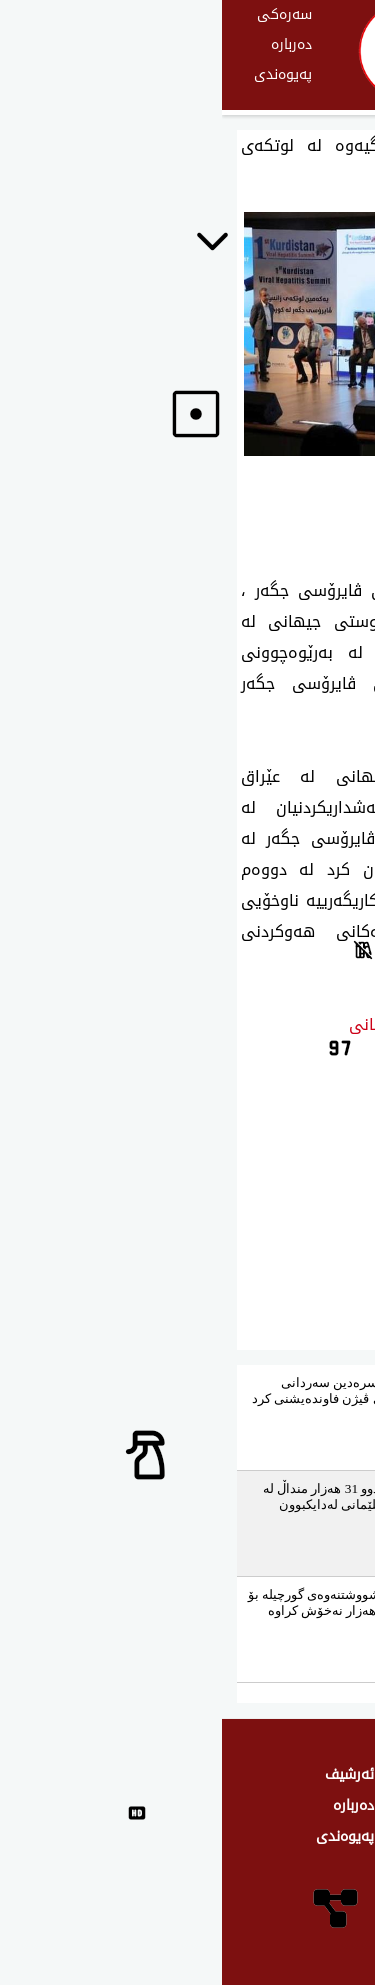 The width and height of the screenshot is (375, 1985). Describe the element at coordinates (363, 950) in the screenshot. I see `library or reading feature unavailable` at that location.